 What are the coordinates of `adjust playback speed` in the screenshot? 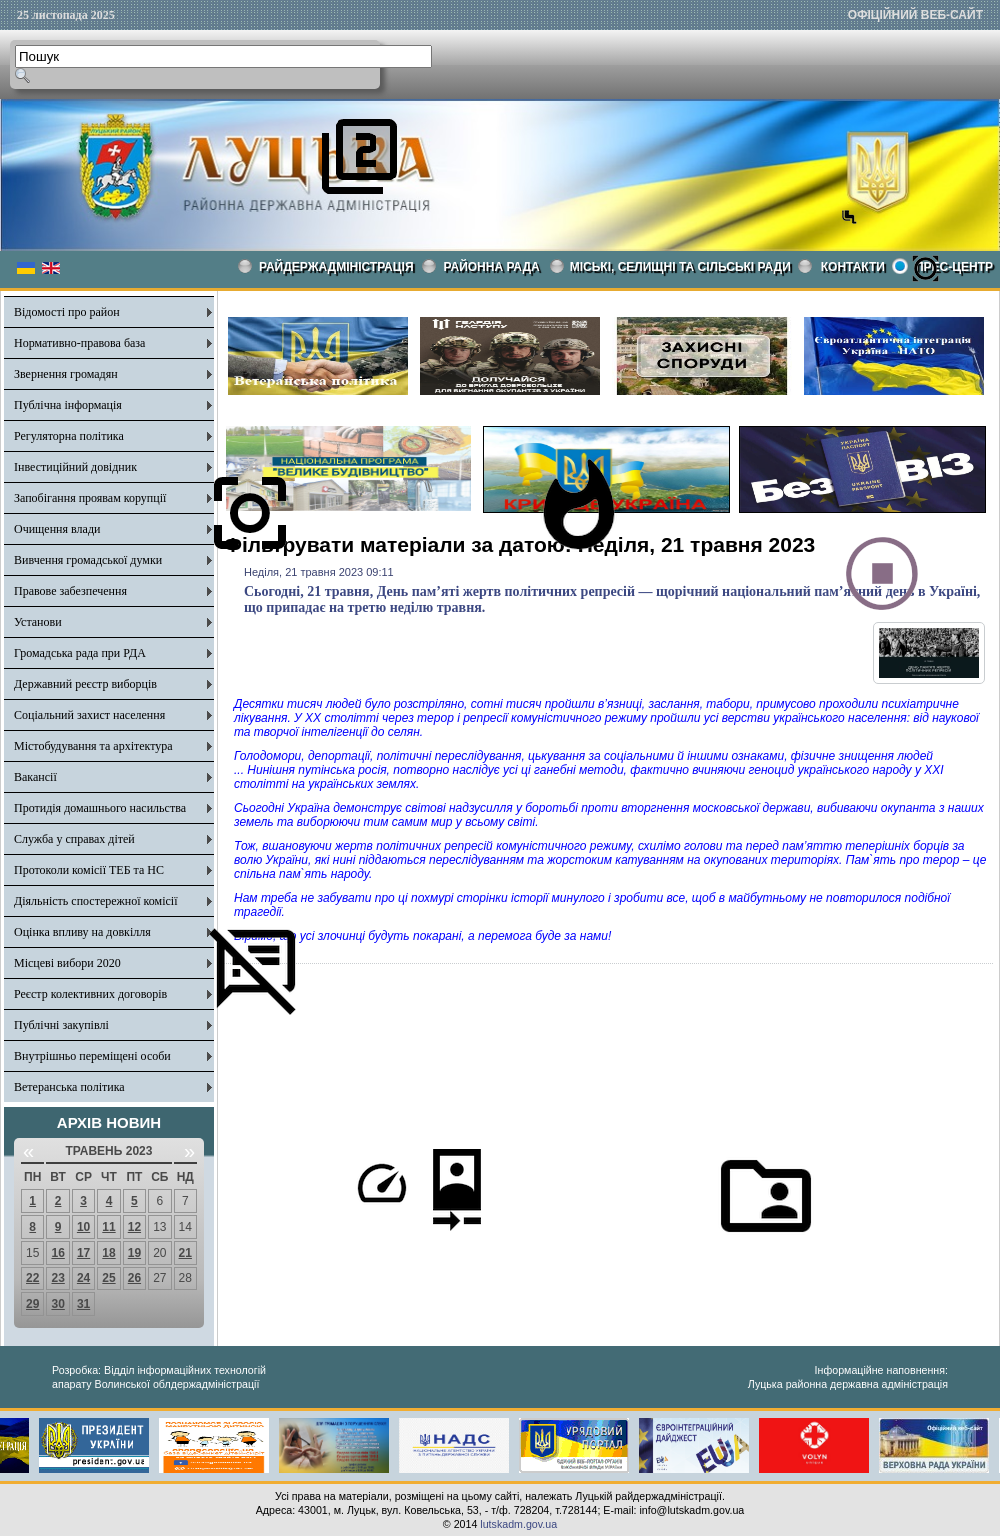 It's located at (382, 1183).